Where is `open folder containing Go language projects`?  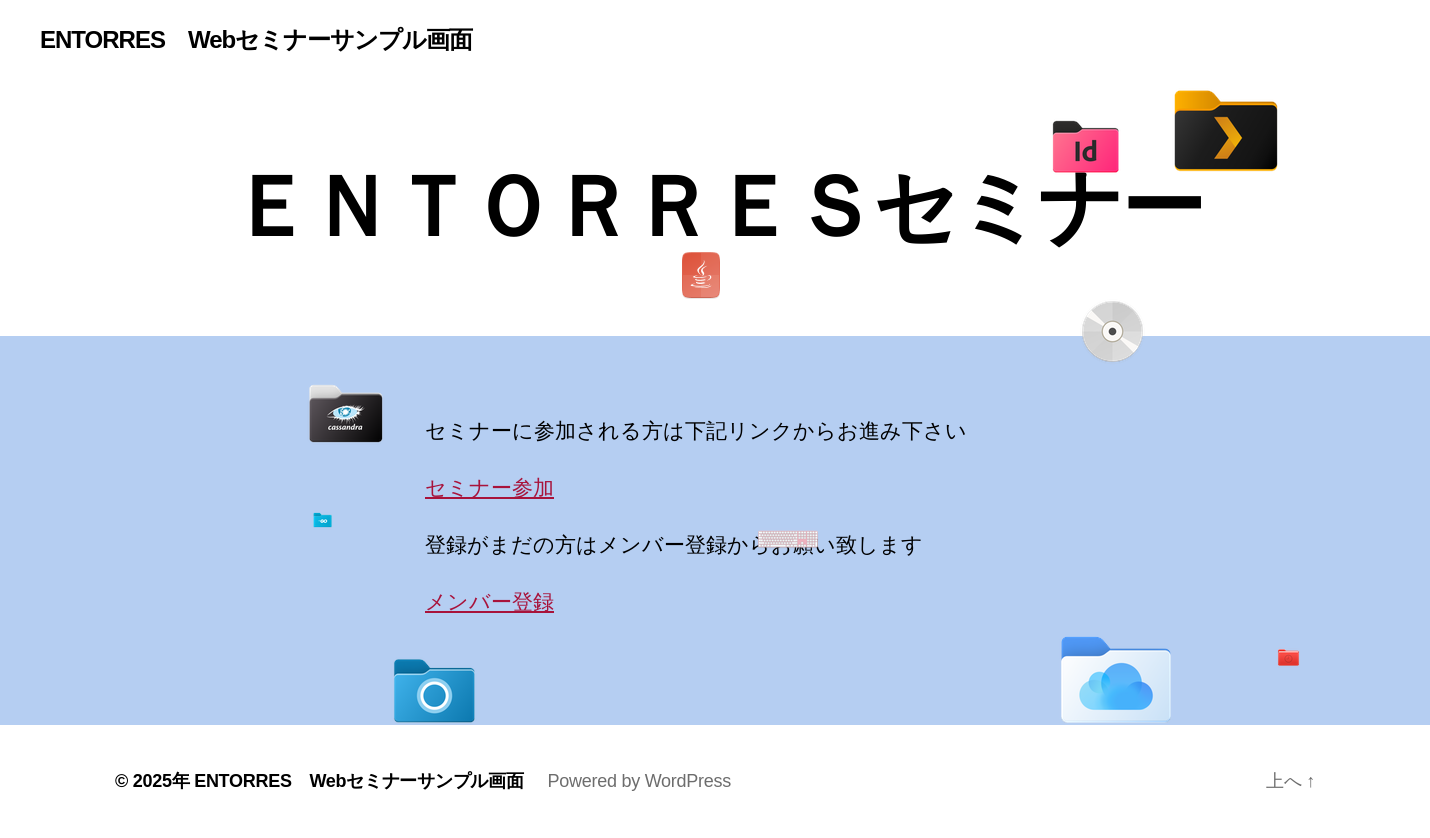
open folder containing Go language projects is located at coordinates (322, 520).